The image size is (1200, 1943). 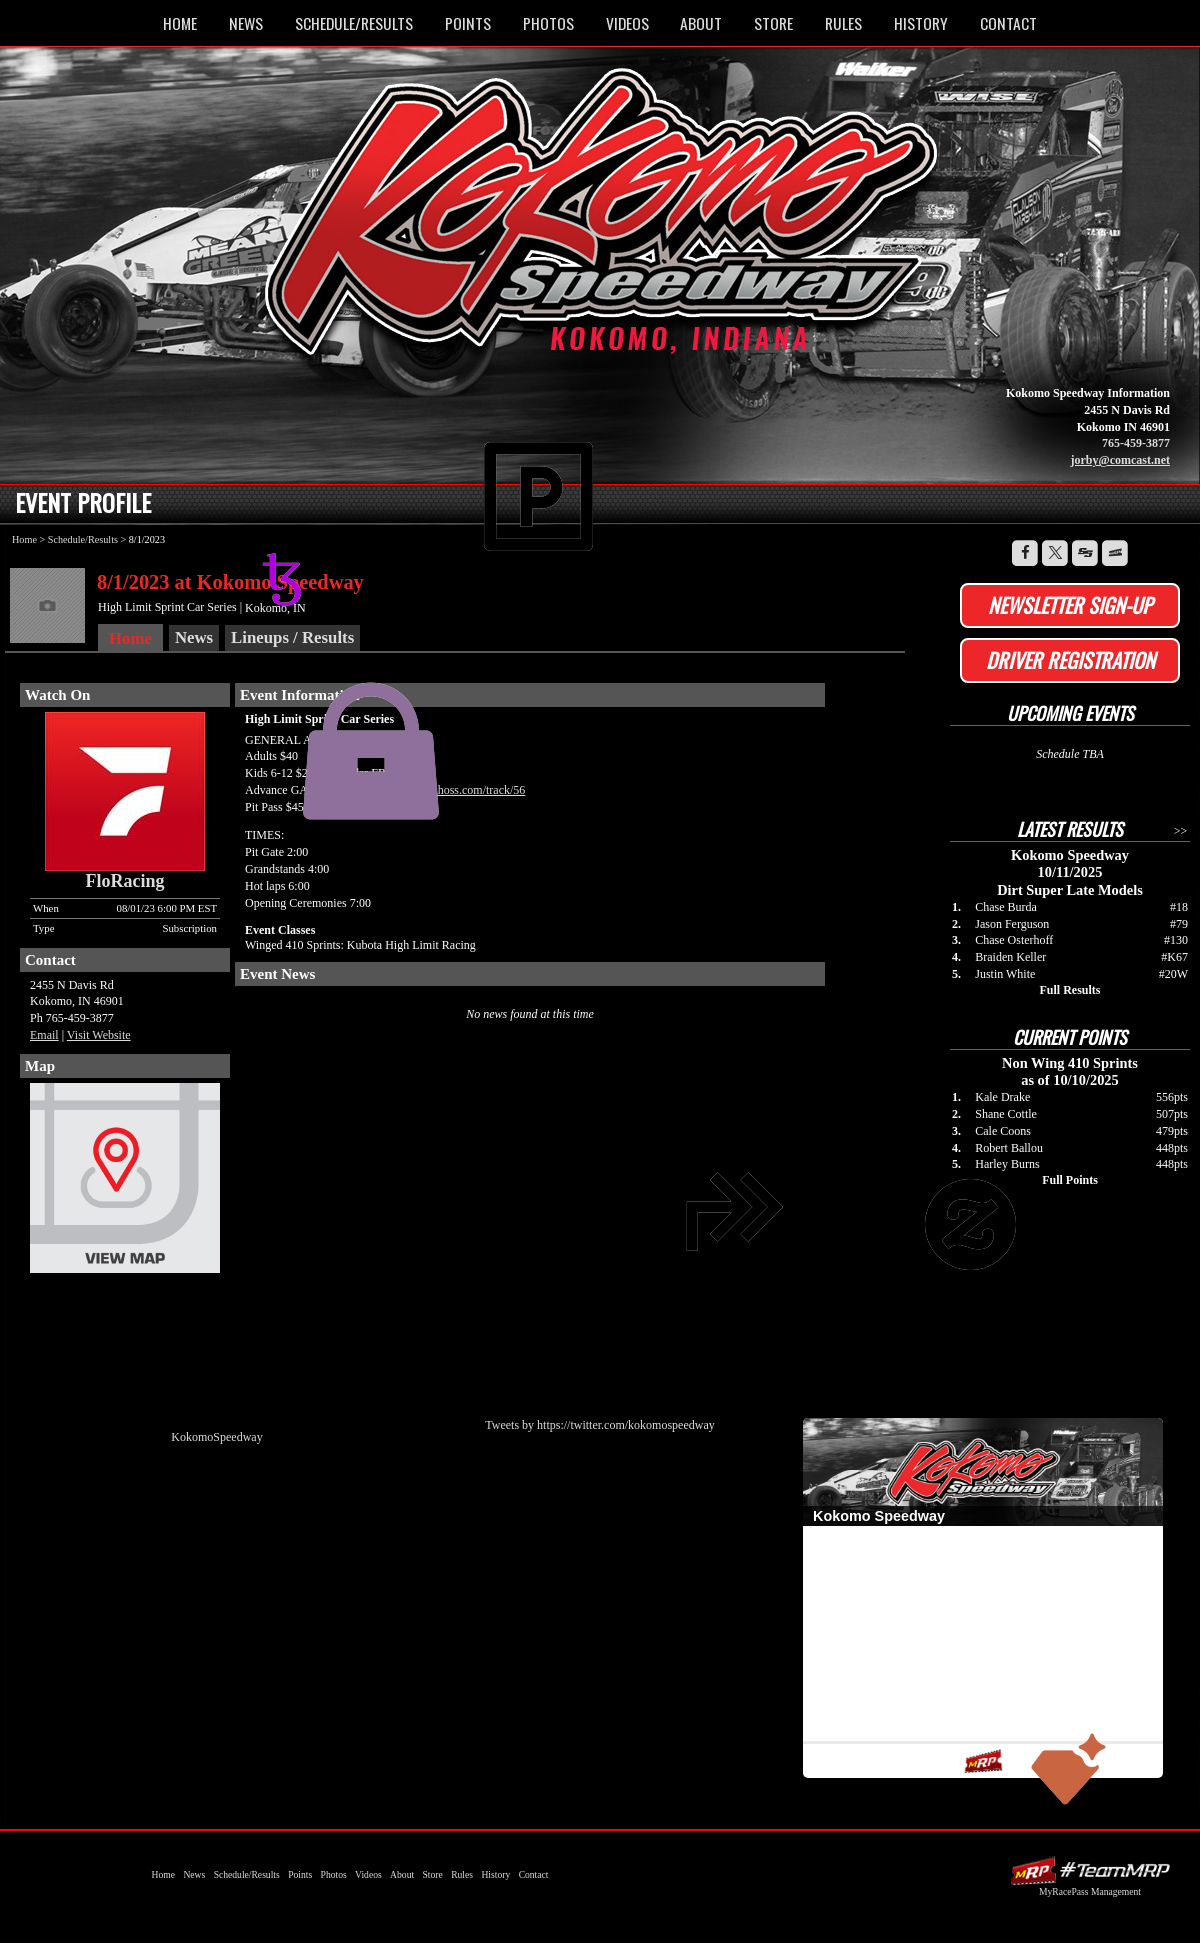 What do you see at coordinates (371, 751) in the screenshot?
I see `access your shopping bag` at bounding box center [371, 751].